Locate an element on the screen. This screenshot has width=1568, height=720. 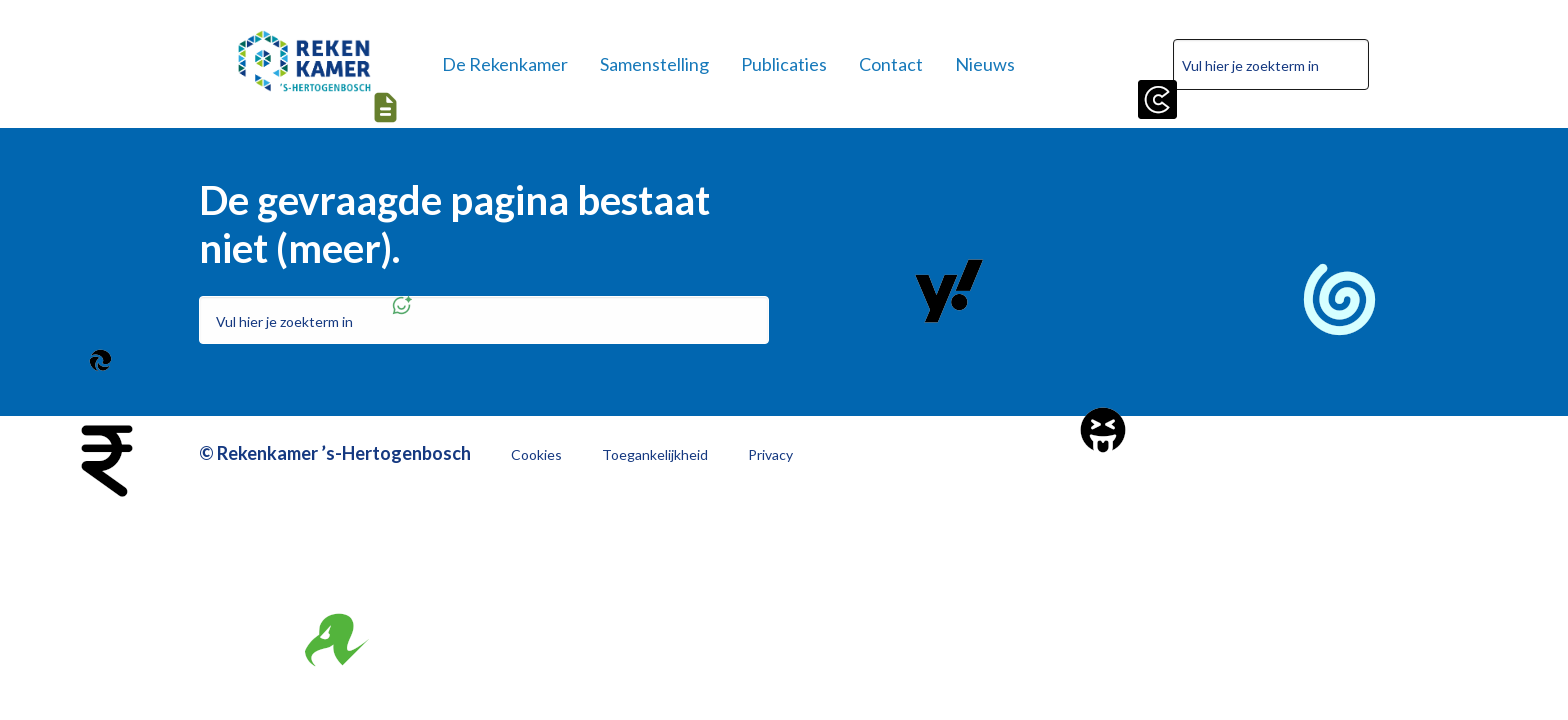
indicates loading or processing in progress is located at coordinates (1339, 299).